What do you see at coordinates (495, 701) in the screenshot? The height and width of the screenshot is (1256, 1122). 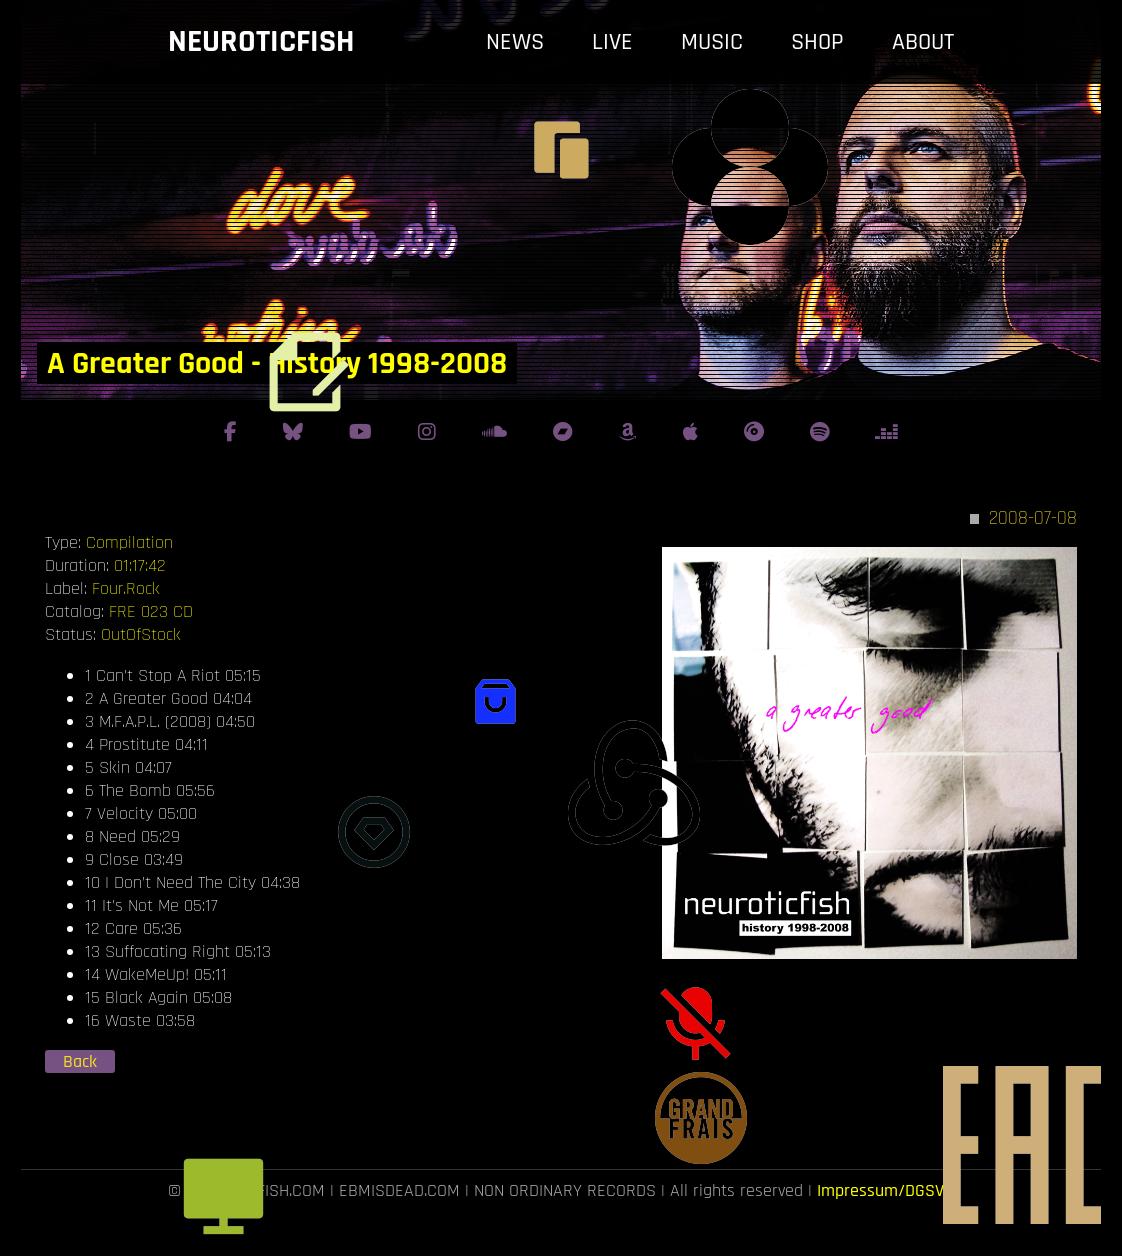 I see `view your shopping bag` at bounding box center [495, 701].